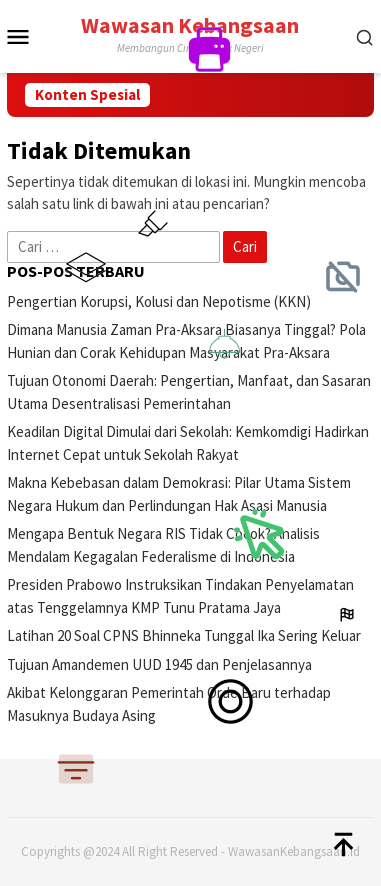 Image resolution: width=381 pixels, height=886 pixels. I want to click on highlight or mark selected text, so click(152, 225).